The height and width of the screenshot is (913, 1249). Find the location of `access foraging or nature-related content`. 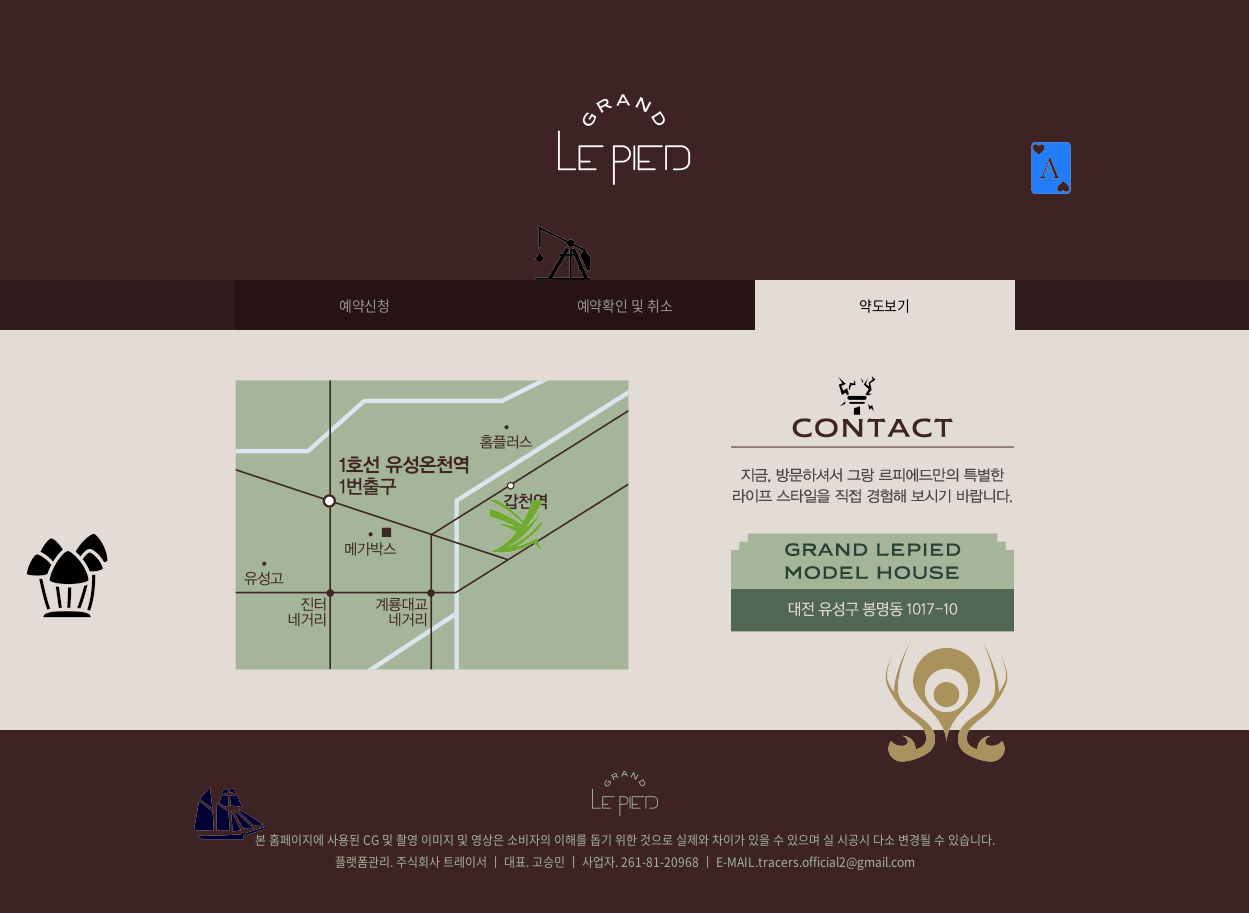

access foraging or nature-related content is located at coordinates (67, 575).